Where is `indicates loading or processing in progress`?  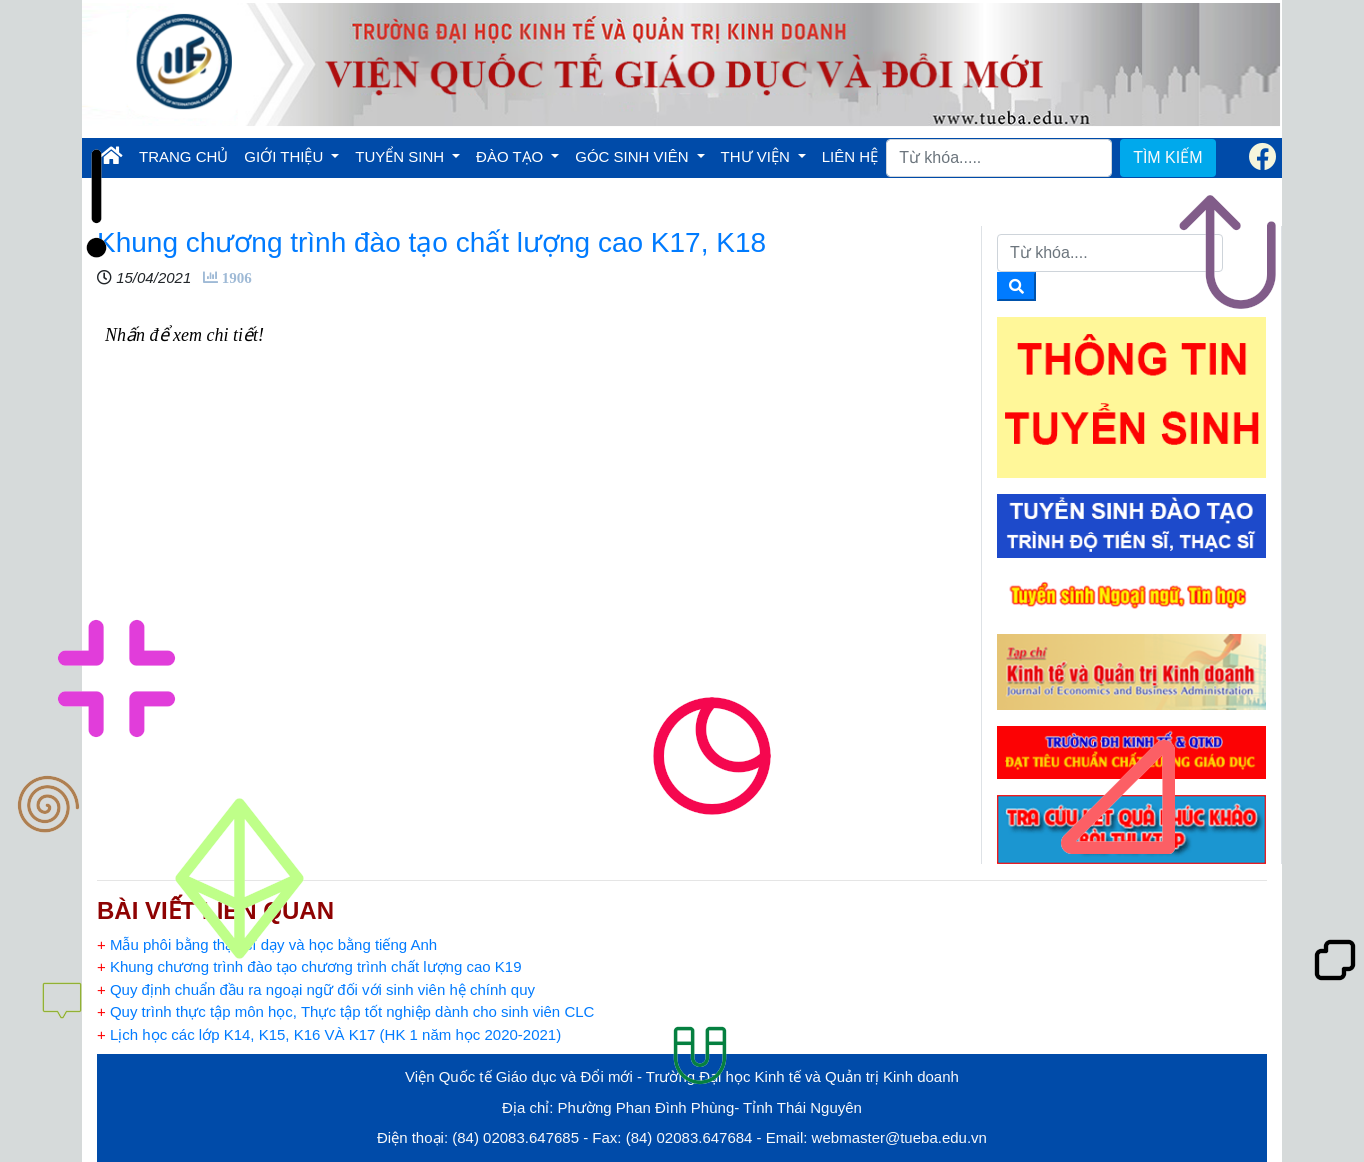
indicates loading or processing in progress is located at coordinates (45, 803).